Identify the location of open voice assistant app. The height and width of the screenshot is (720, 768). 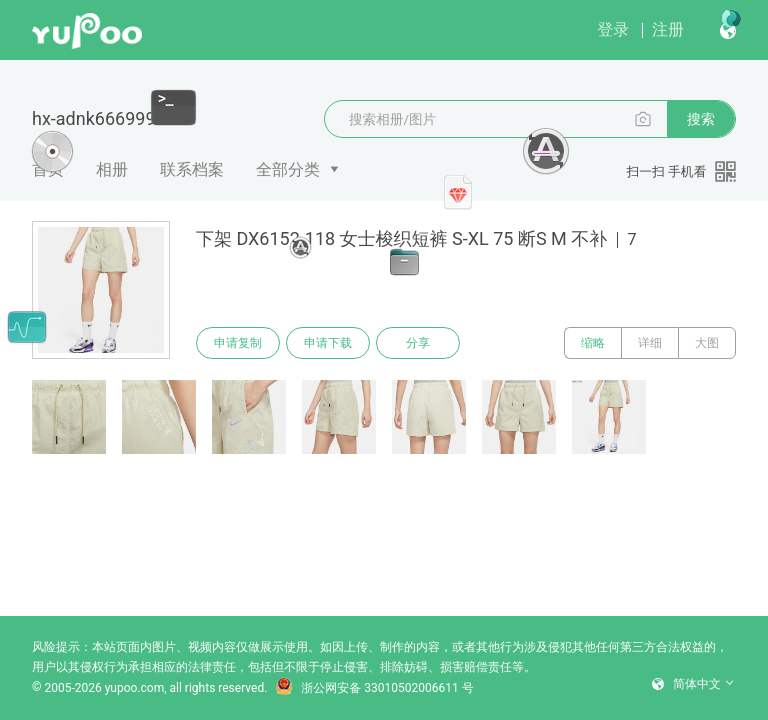
(731, 18).